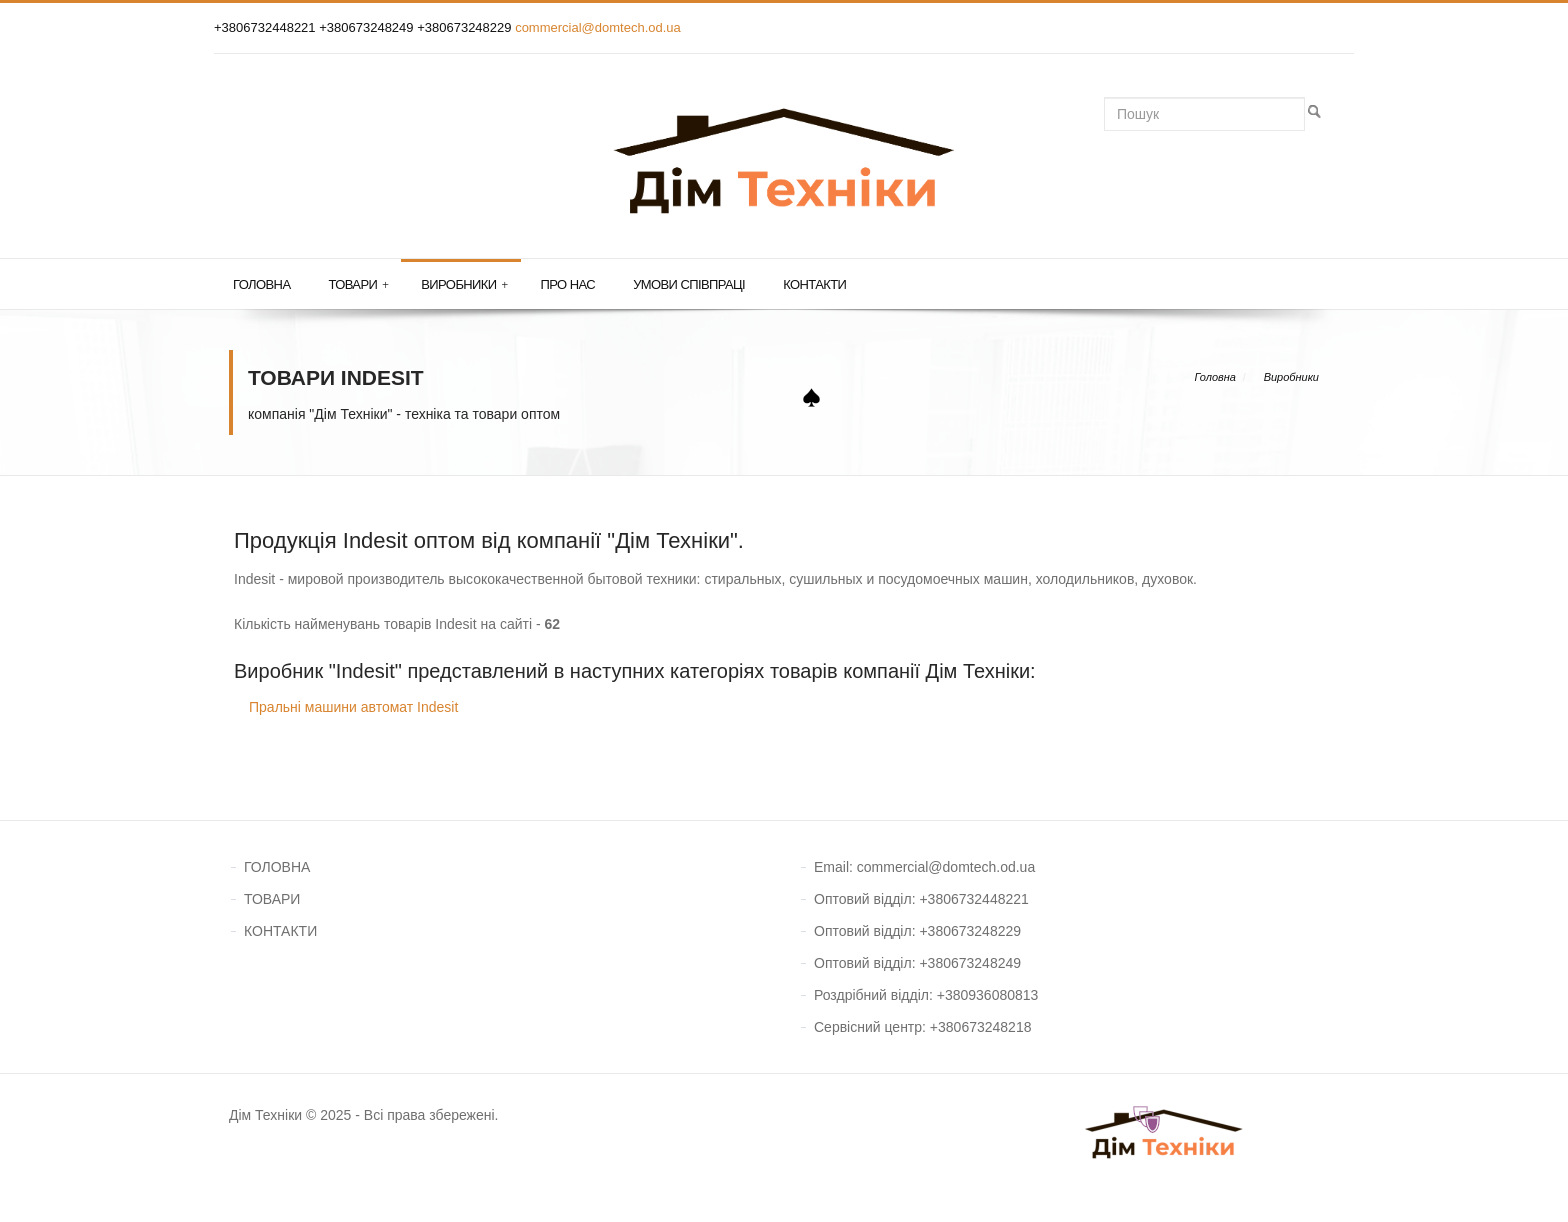 The height and width of the screenshot is (1222, 1568). What do you see at coordinates (811, 397) in the screenshot?
I see `spades suit symbol in a card game` at bounding box center [811, 397].